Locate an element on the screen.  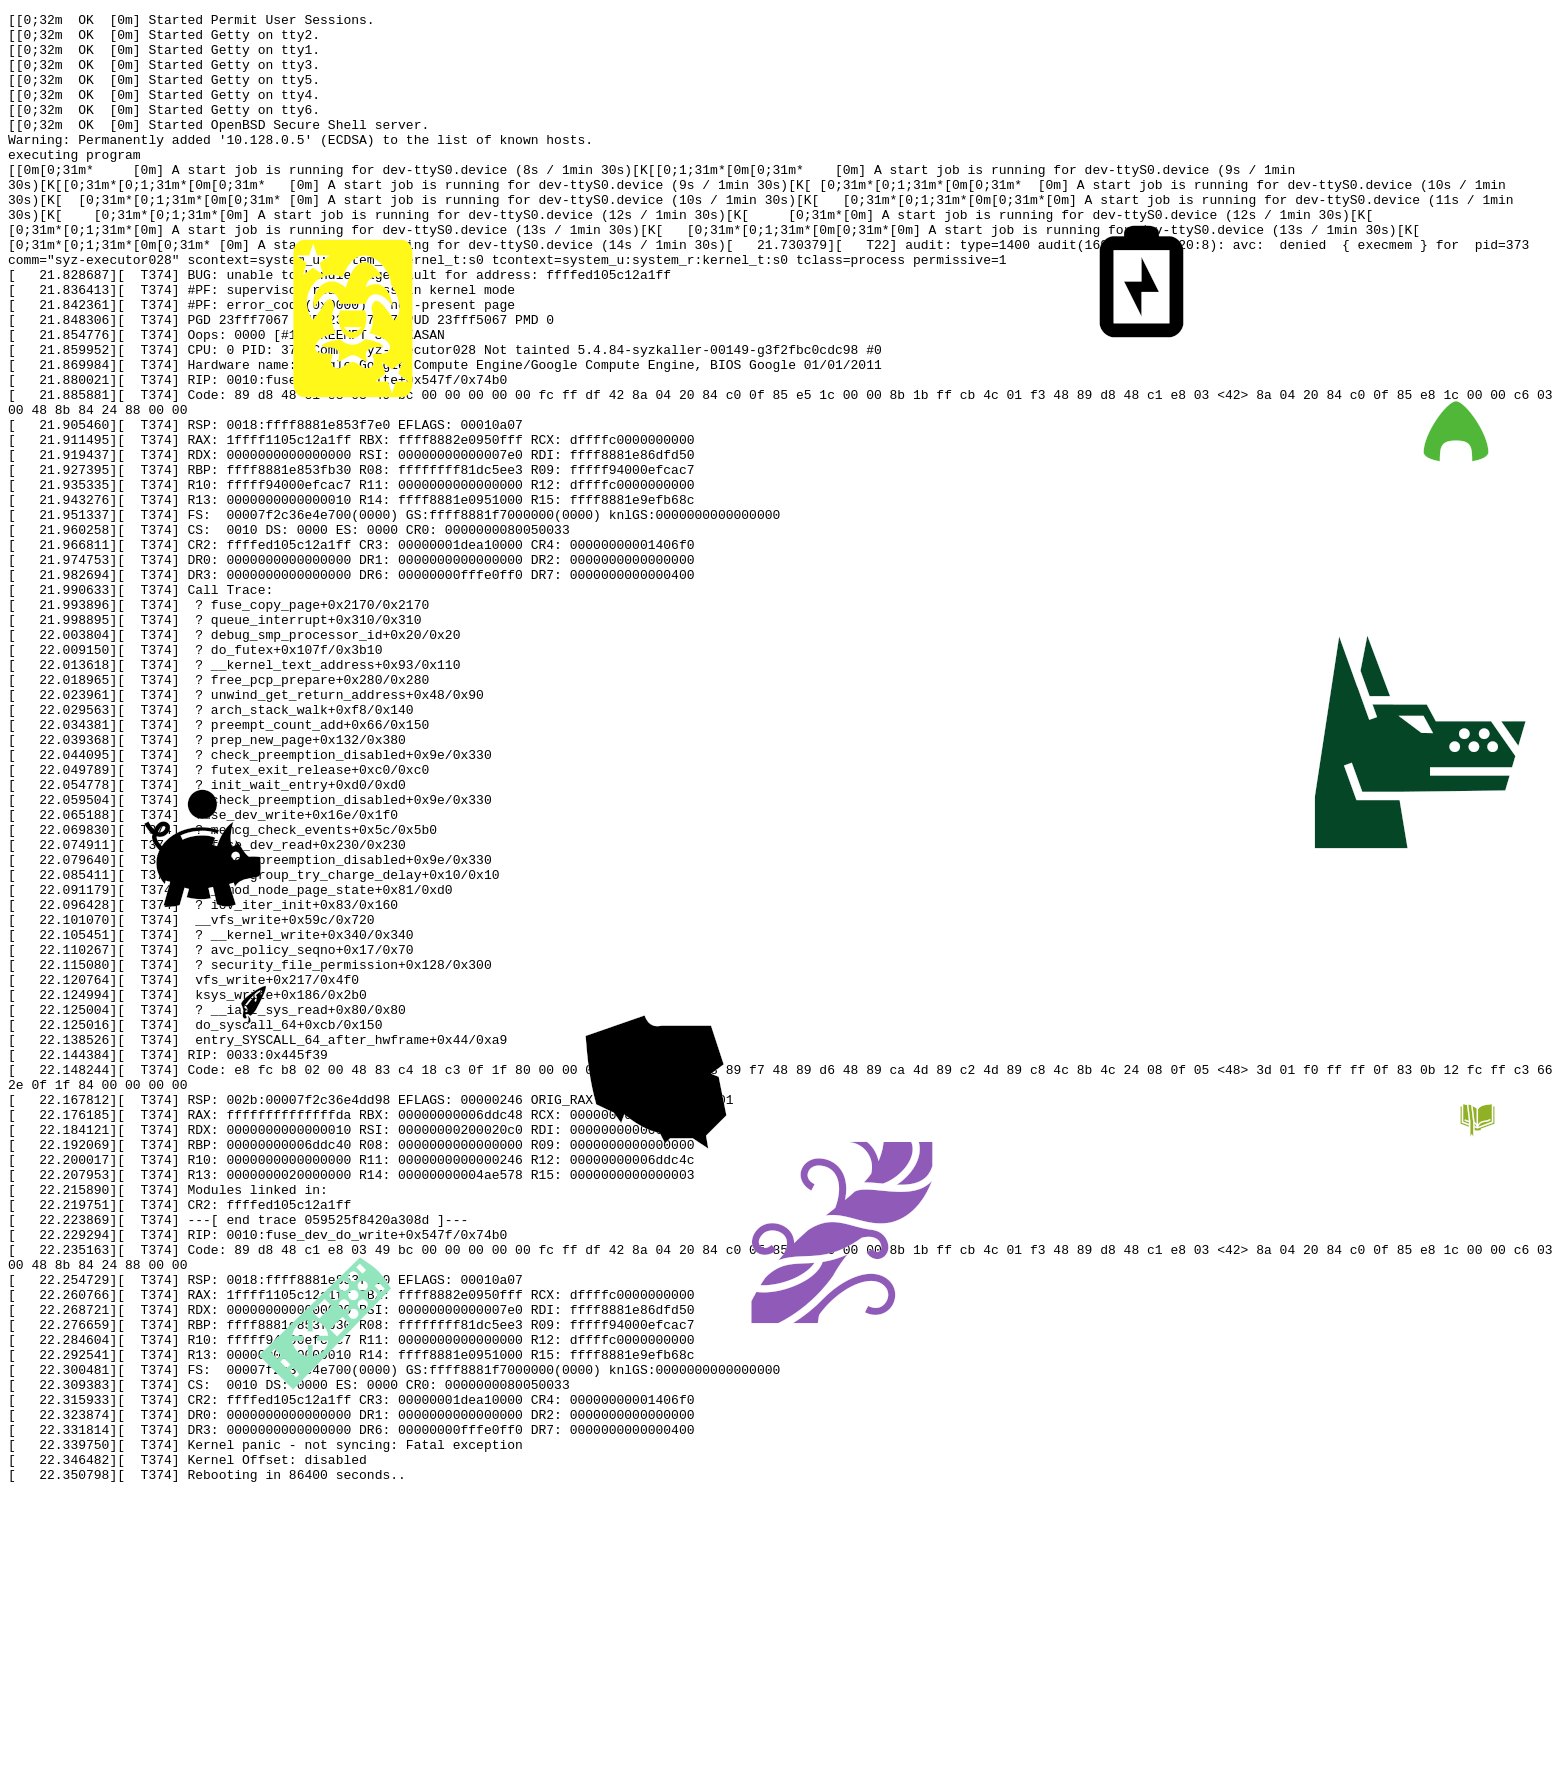
view battery status or power level is located at coordinates (1141, 281).